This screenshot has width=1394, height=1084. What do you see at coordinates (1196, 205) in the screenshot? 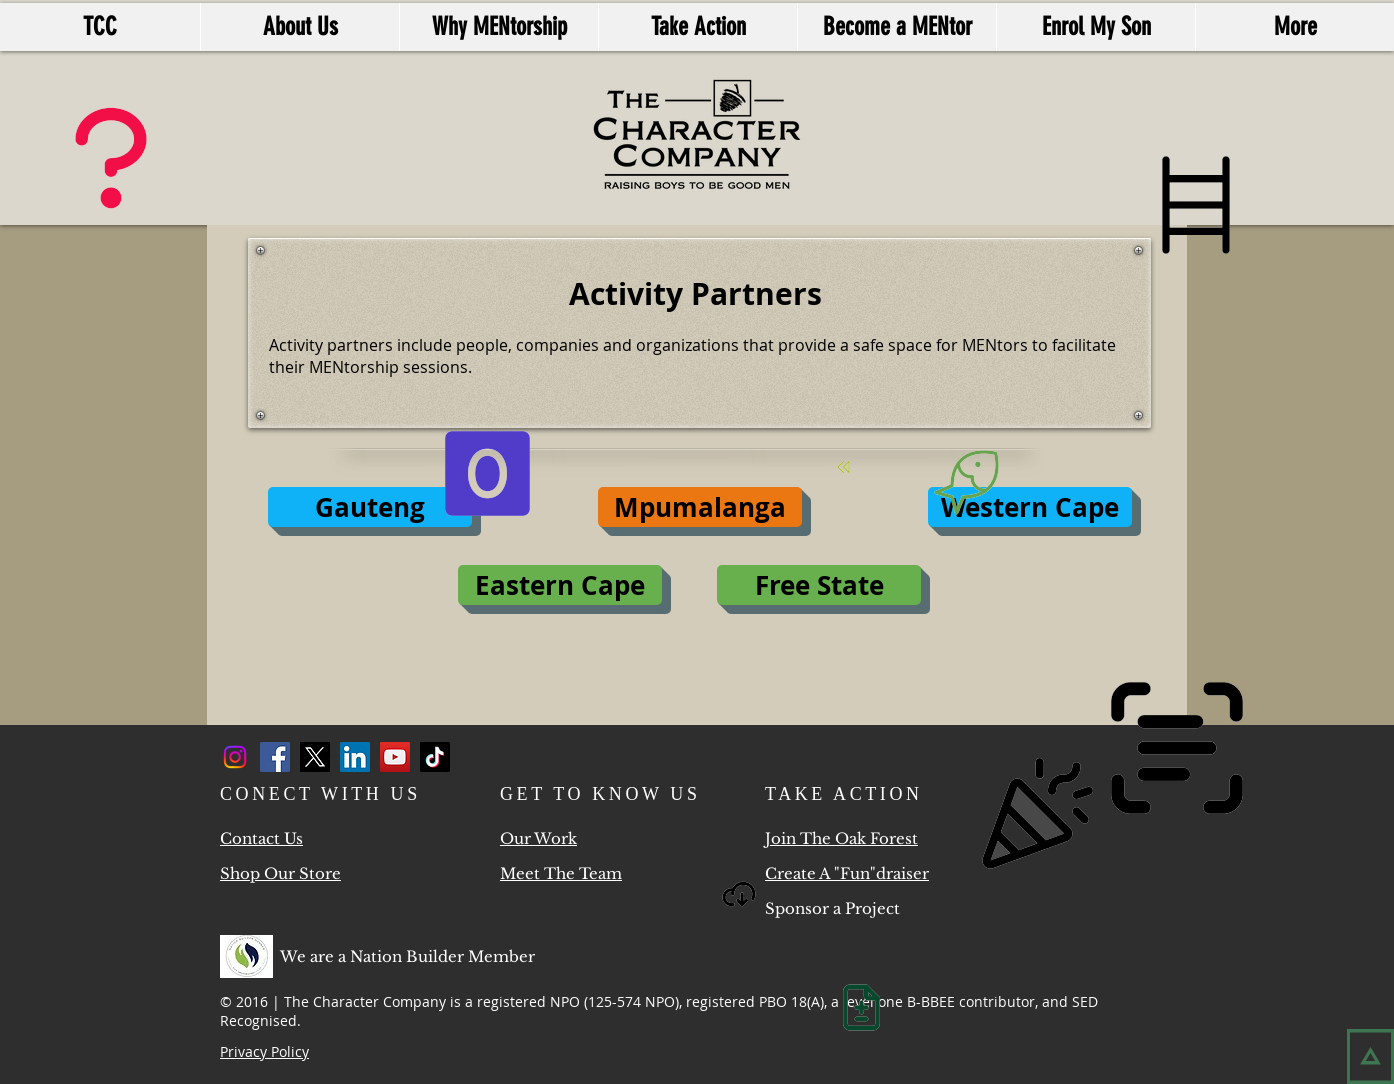
I see `access step-by-step instructions or tutorials` at bounding box center [1196, 205].